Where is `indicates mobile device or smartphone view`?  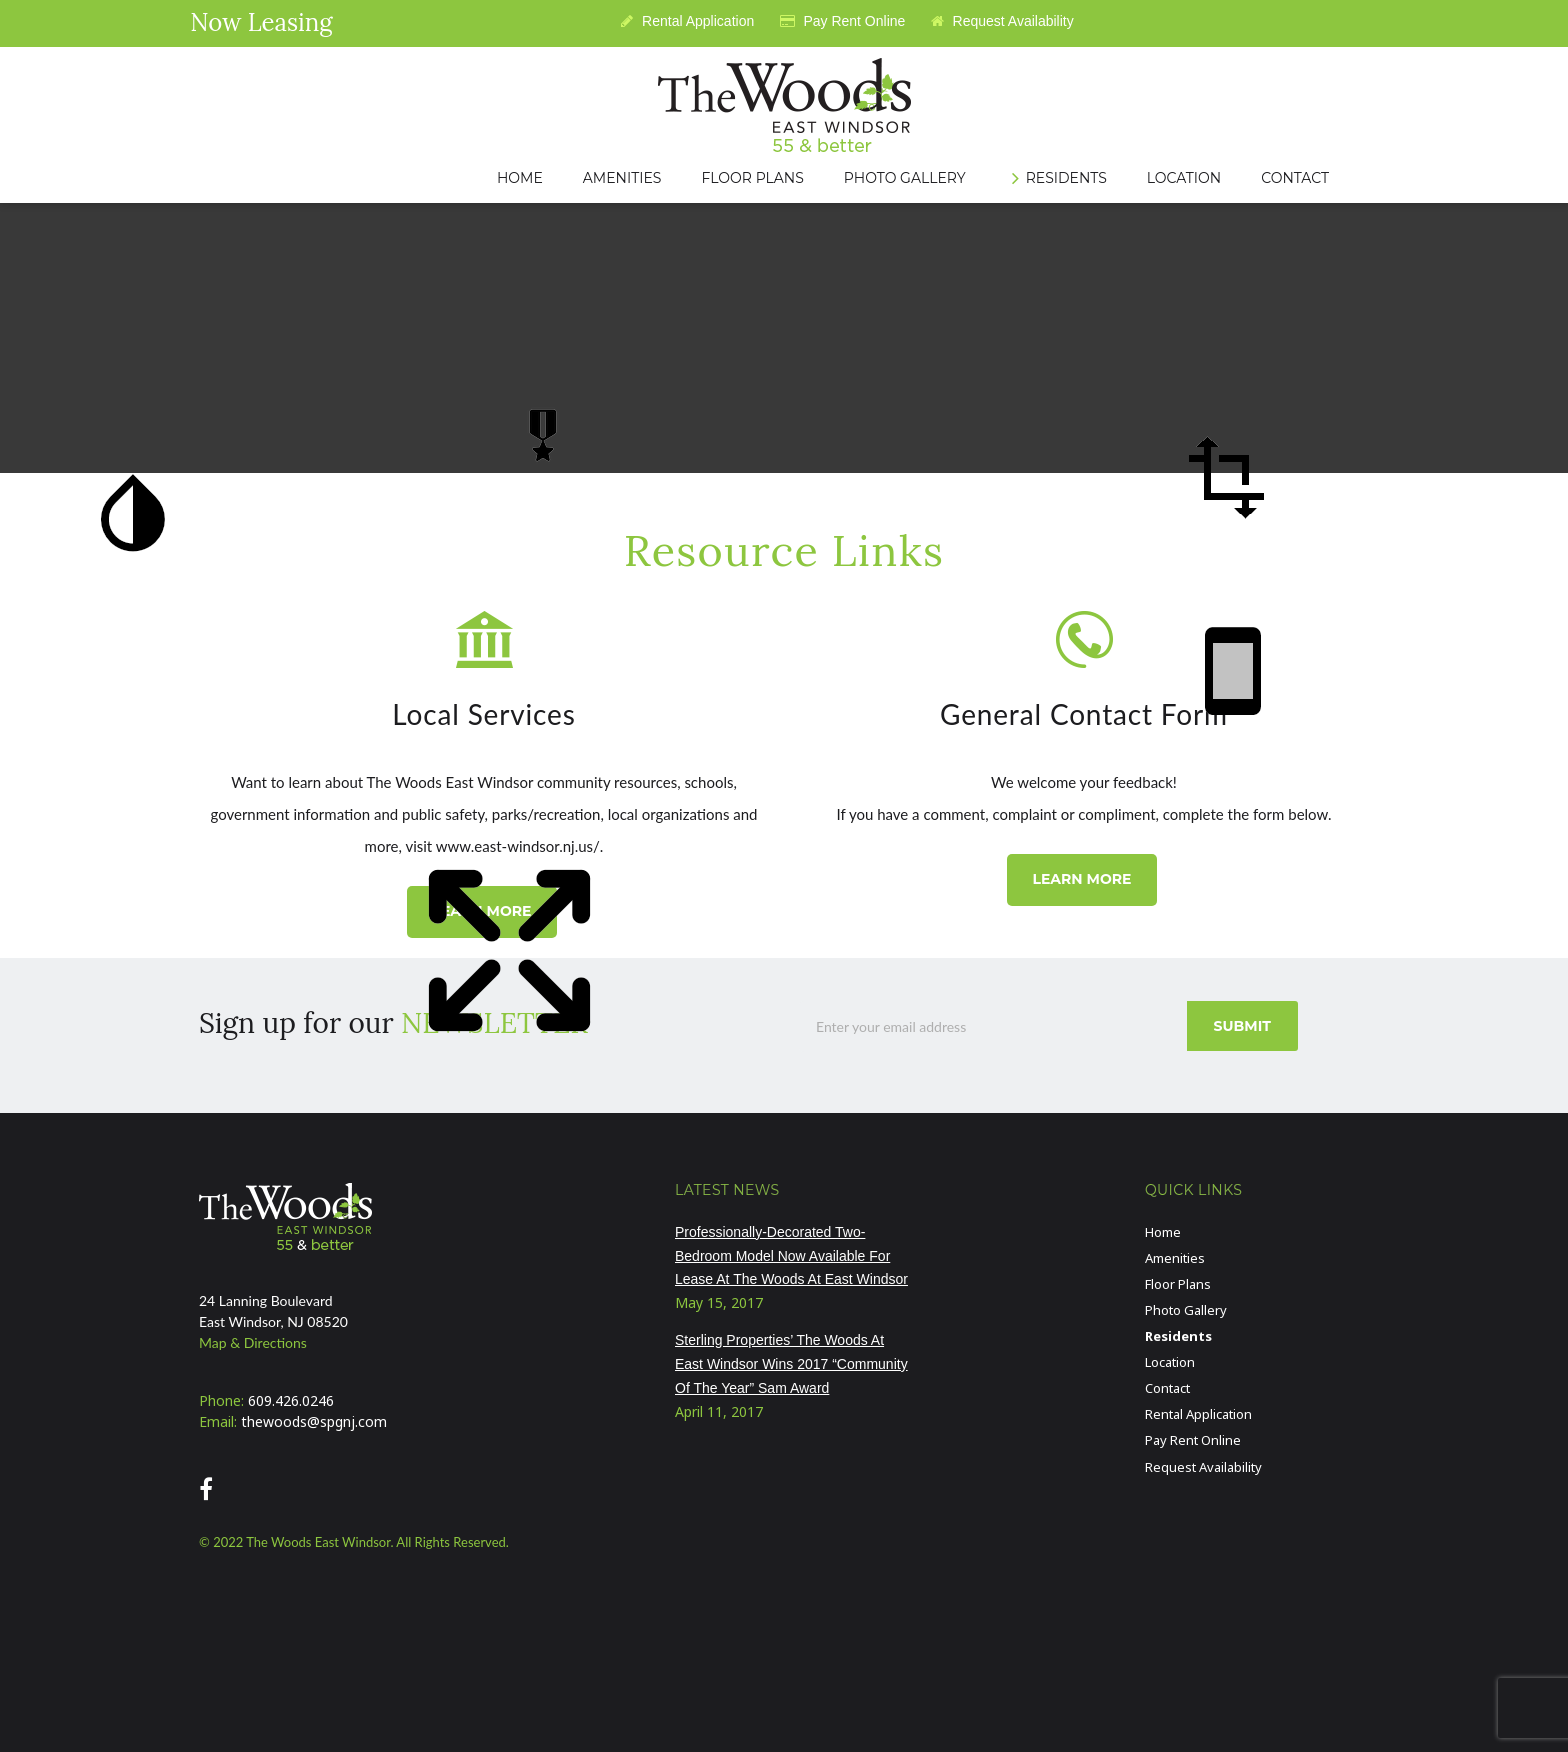
indicates mobile device or smartphone view is located at coordinates (1233, 671).